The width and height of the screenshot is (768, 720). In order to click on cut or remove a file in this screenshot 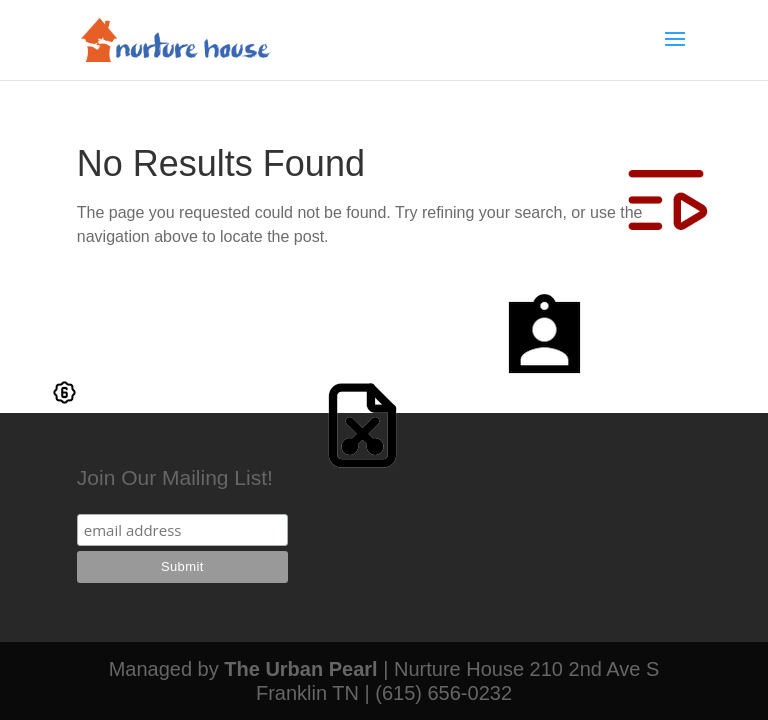, I will do `click(362, 425)`.